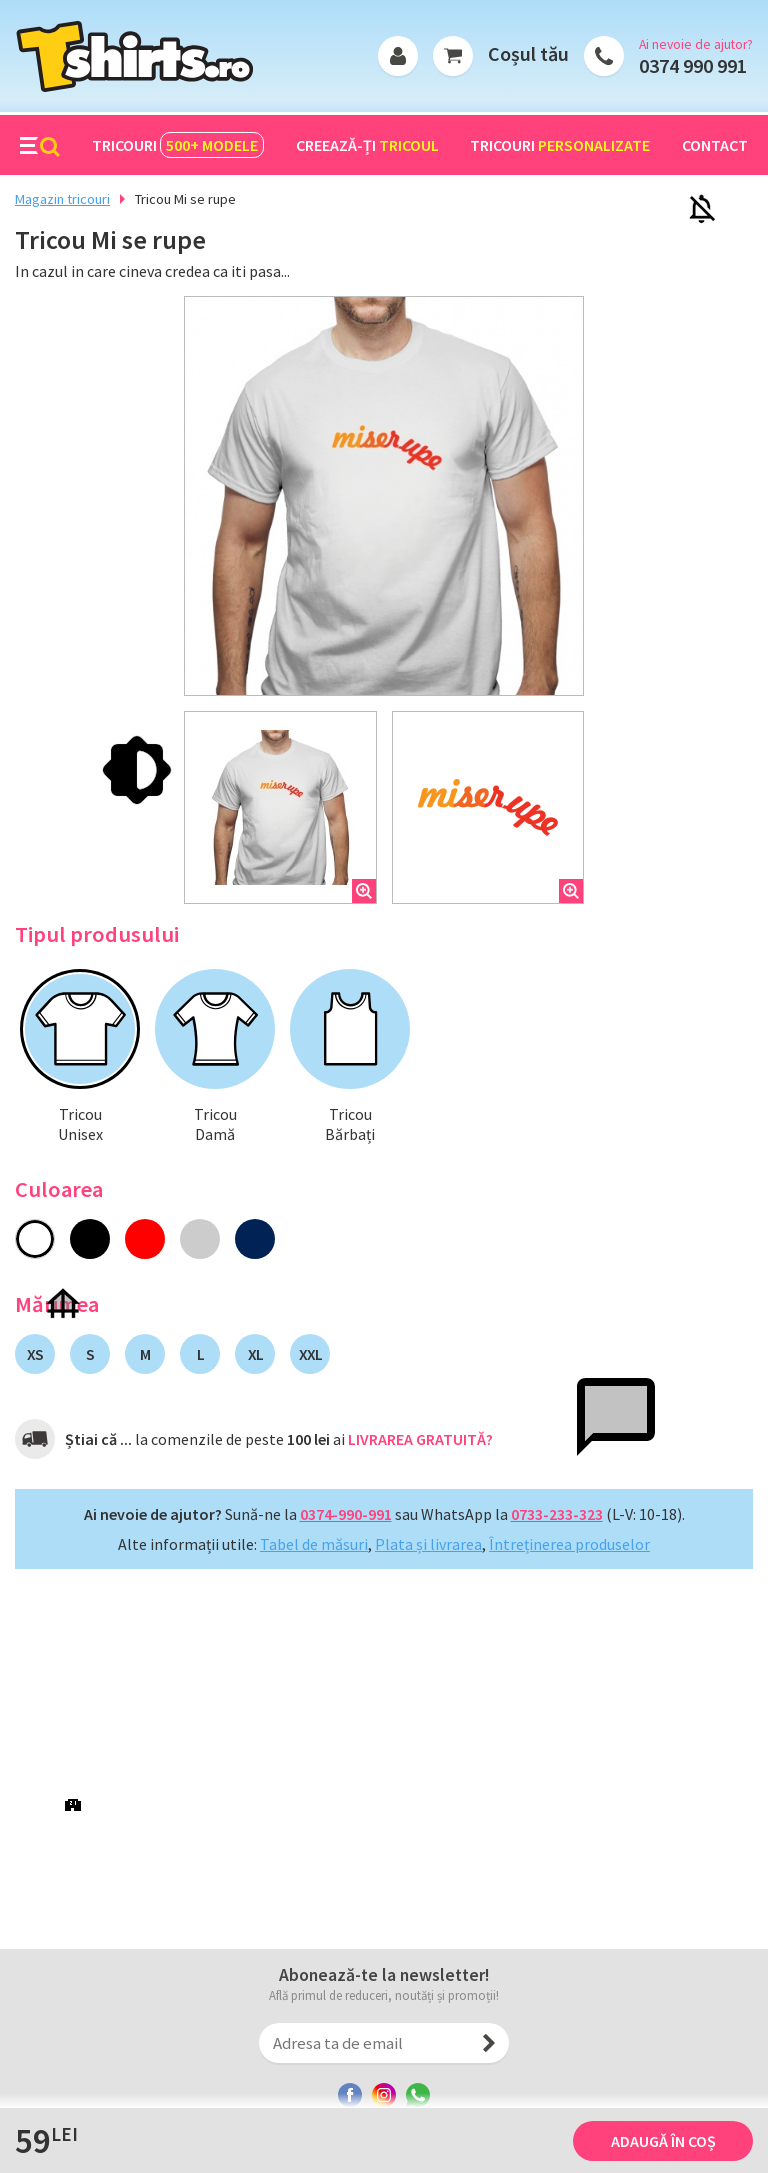 The image size is (768, 2173). Describe the element at coordinates (63, 1304) in the screenshot. I see `view property foundation details` at that location.